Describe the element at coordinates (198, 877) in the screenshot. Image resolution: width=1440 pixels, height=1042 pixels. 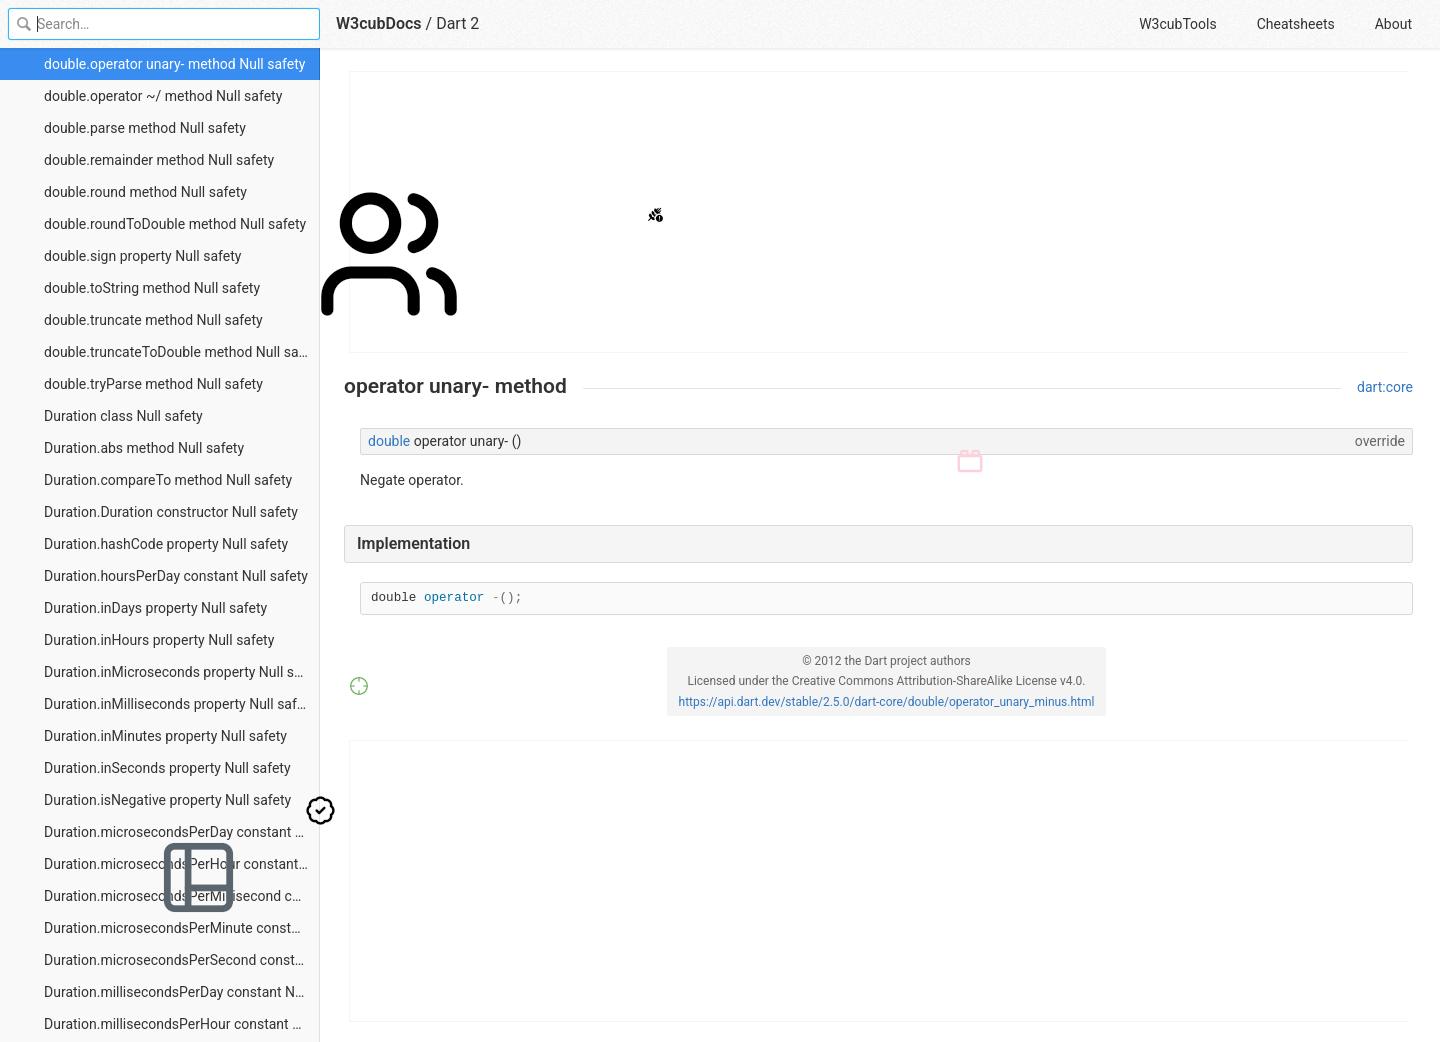
I see `switch to left-bottom panel layout` at that location.